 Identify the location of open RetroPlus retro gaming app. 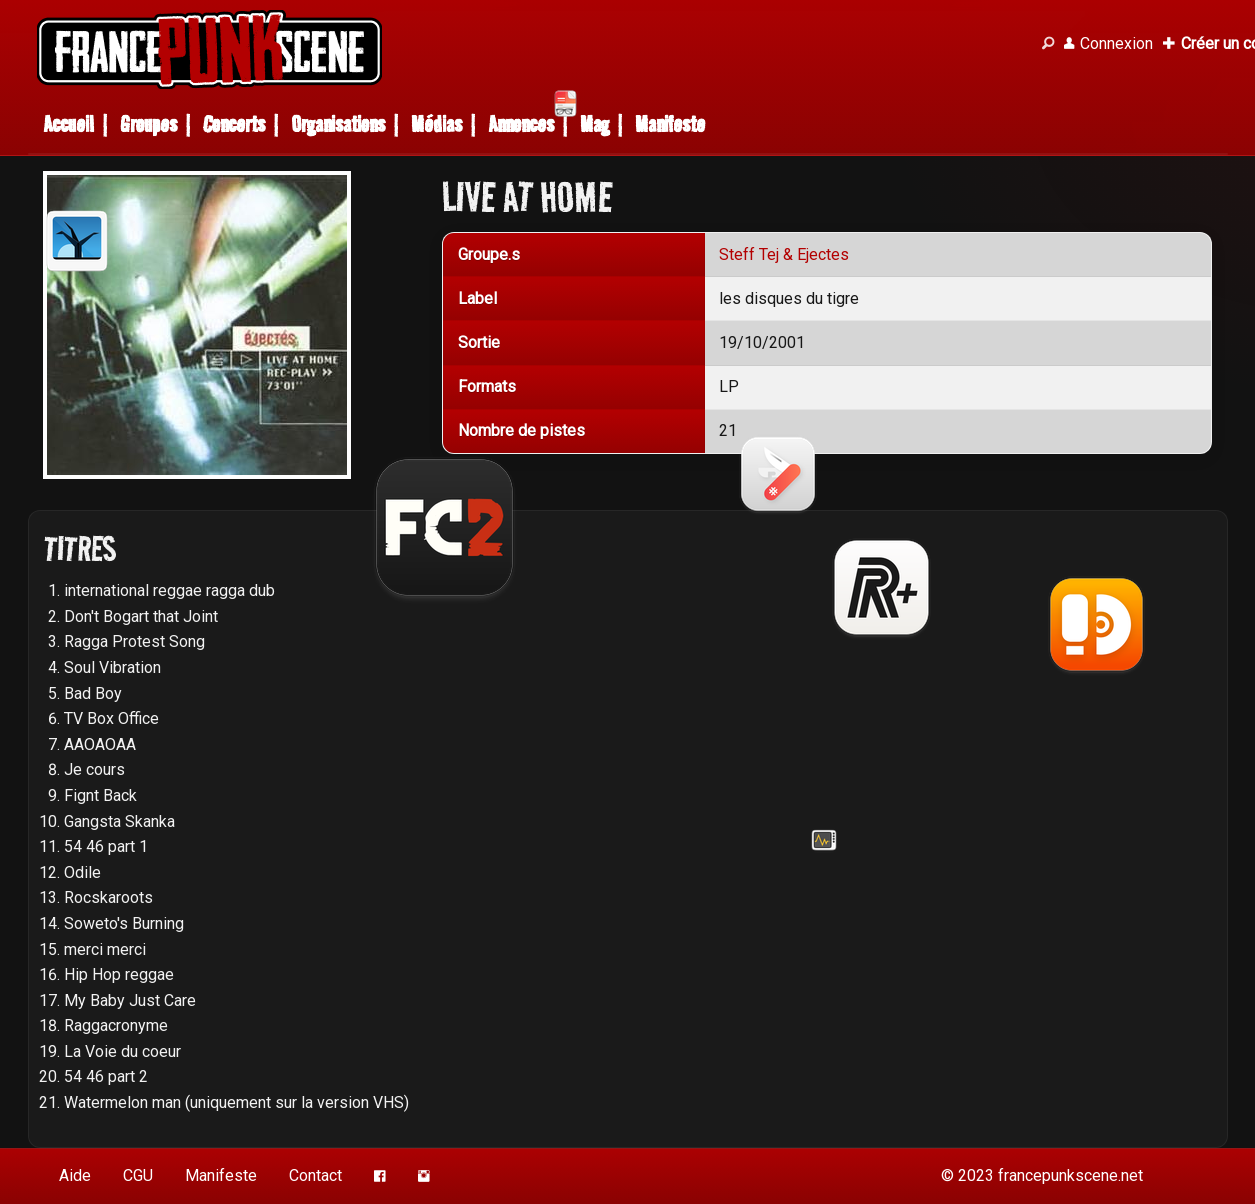
(881, 587).